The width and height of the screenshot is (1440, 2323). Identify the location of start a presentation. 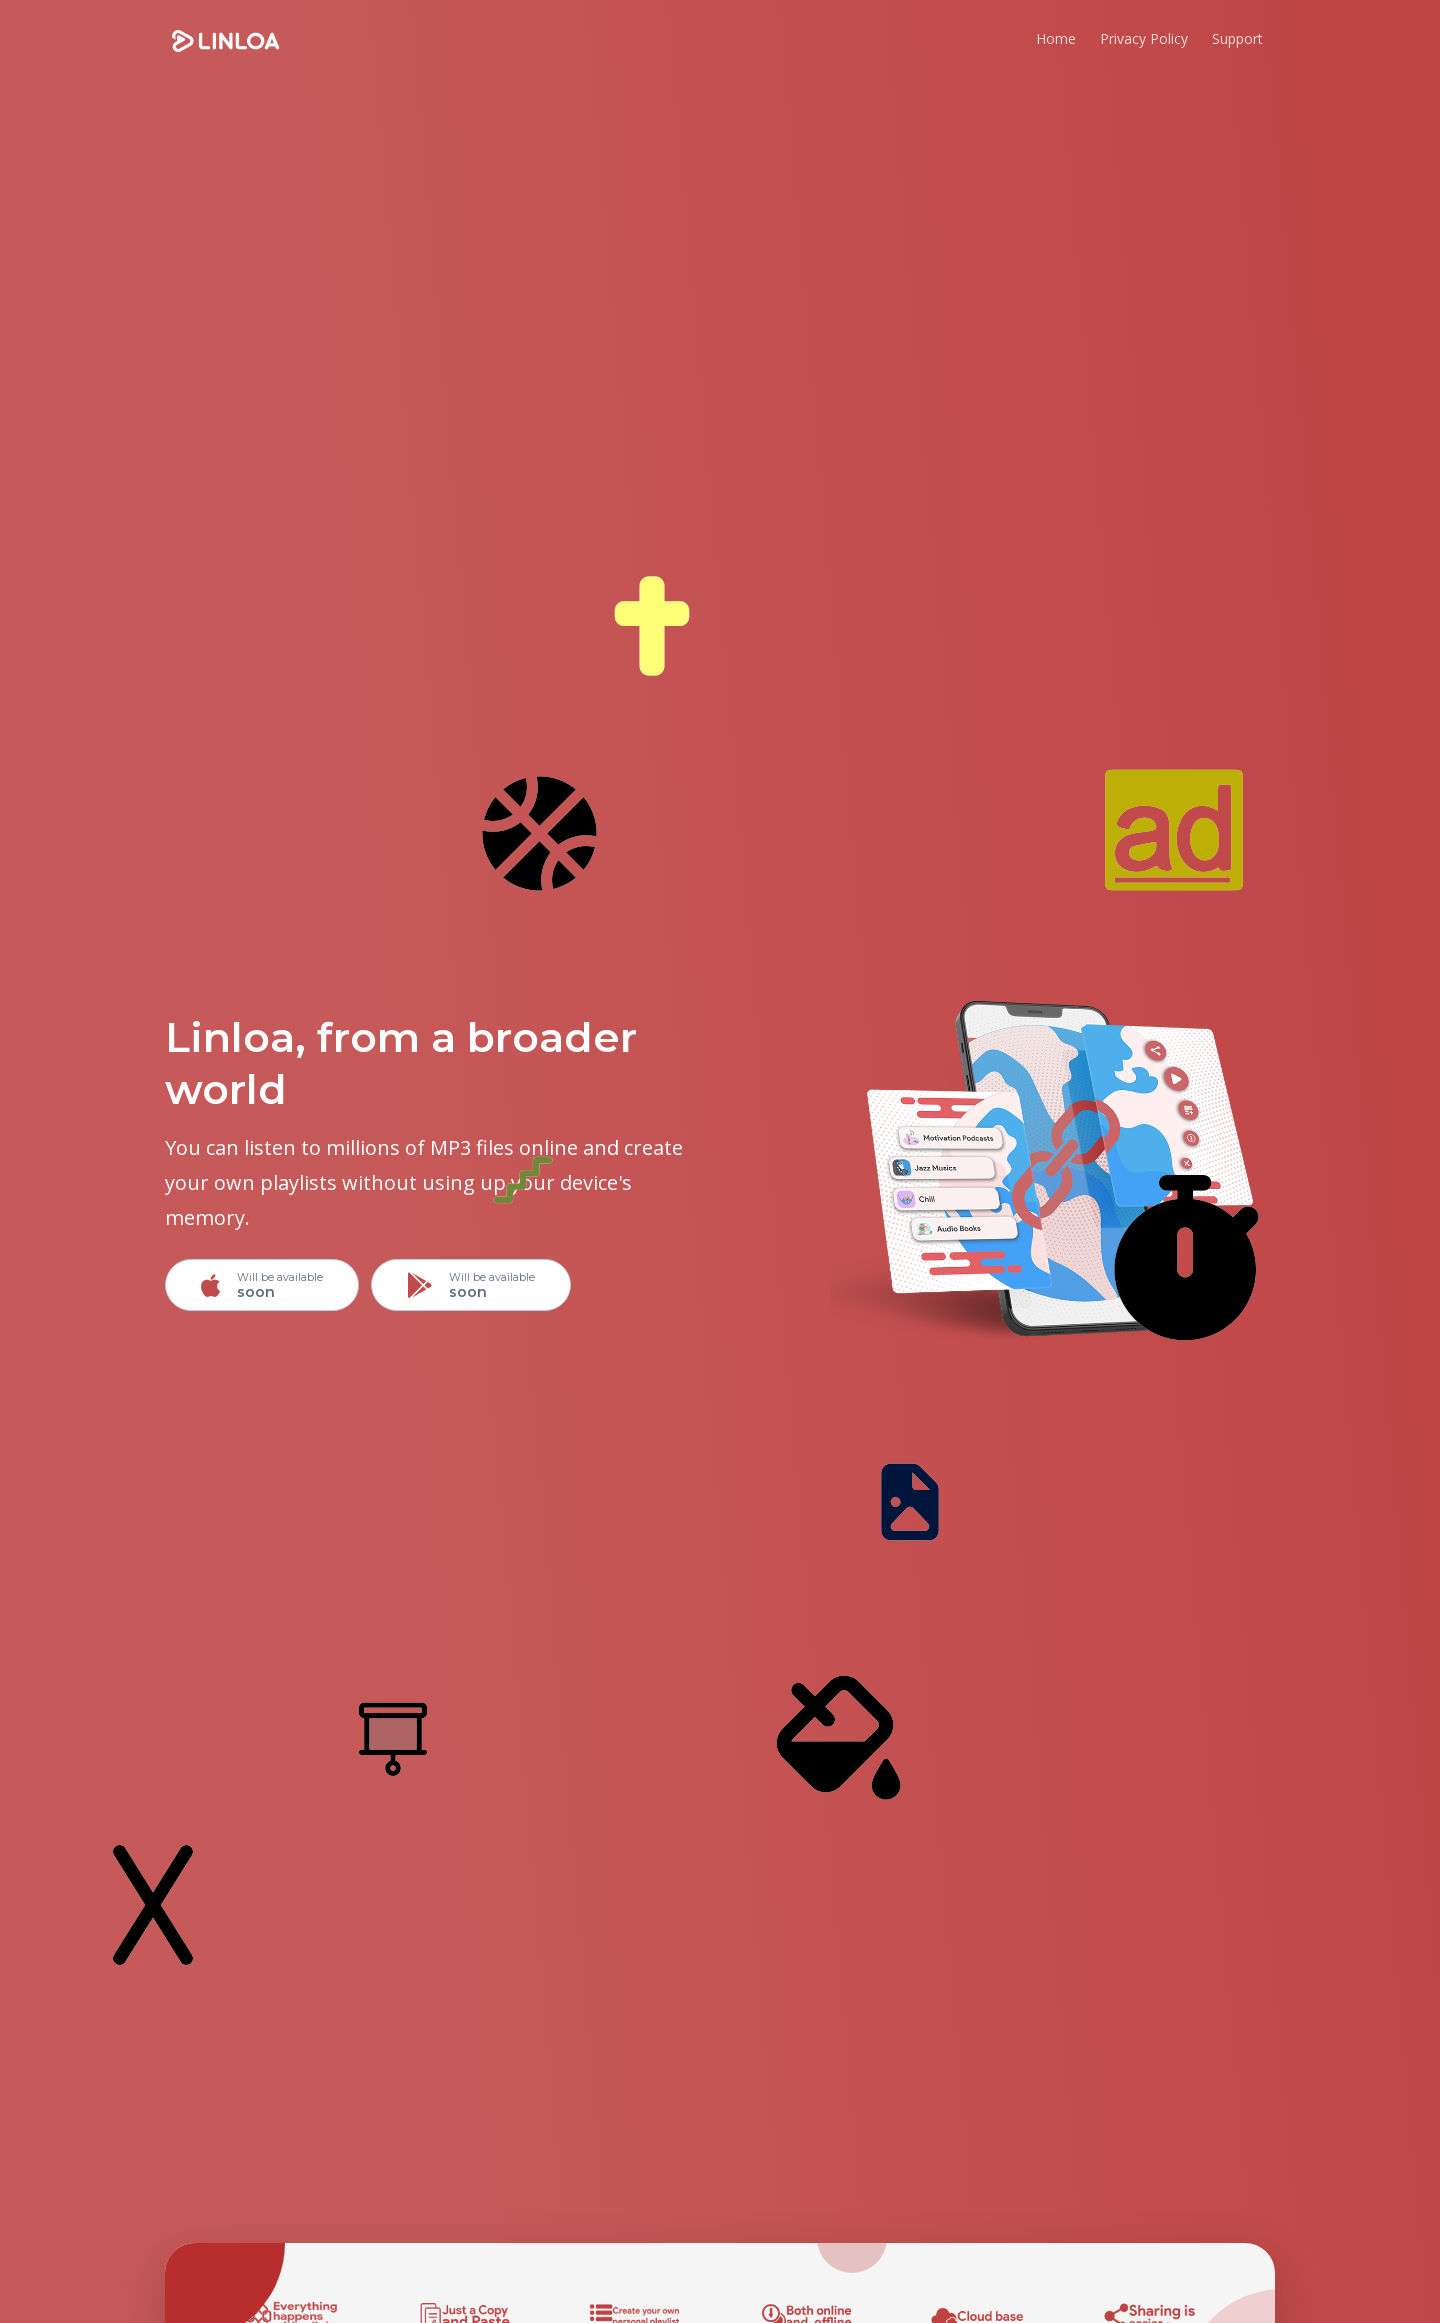
(393, 1734).